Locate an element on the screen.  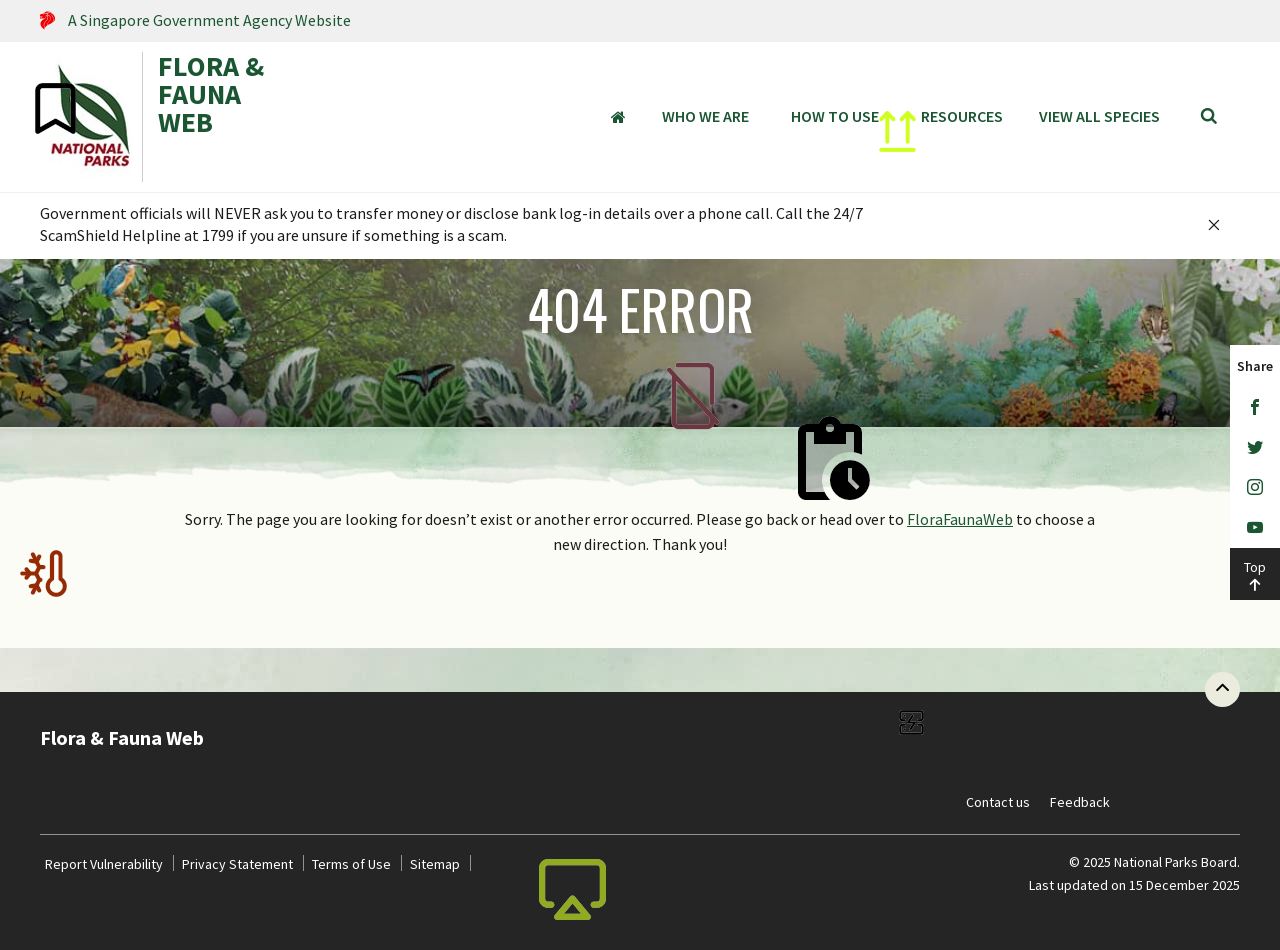
indicates server failure or crash is located at coordinates (911, 722).